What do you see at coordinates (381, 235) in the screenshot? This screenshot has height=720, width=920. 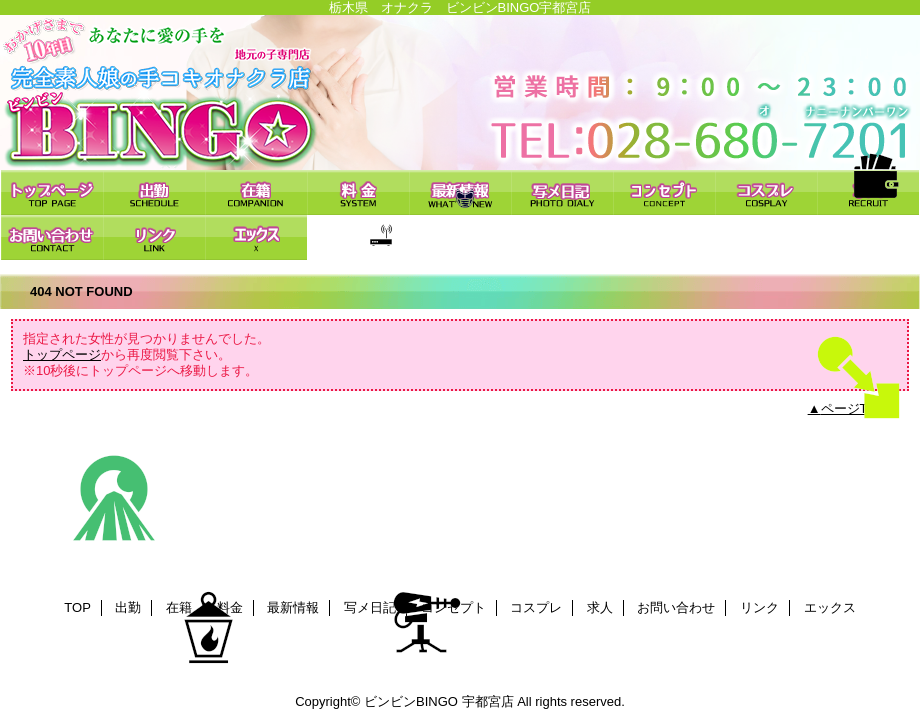 I see `access wifi router settings` at bounding box center [381, 235].